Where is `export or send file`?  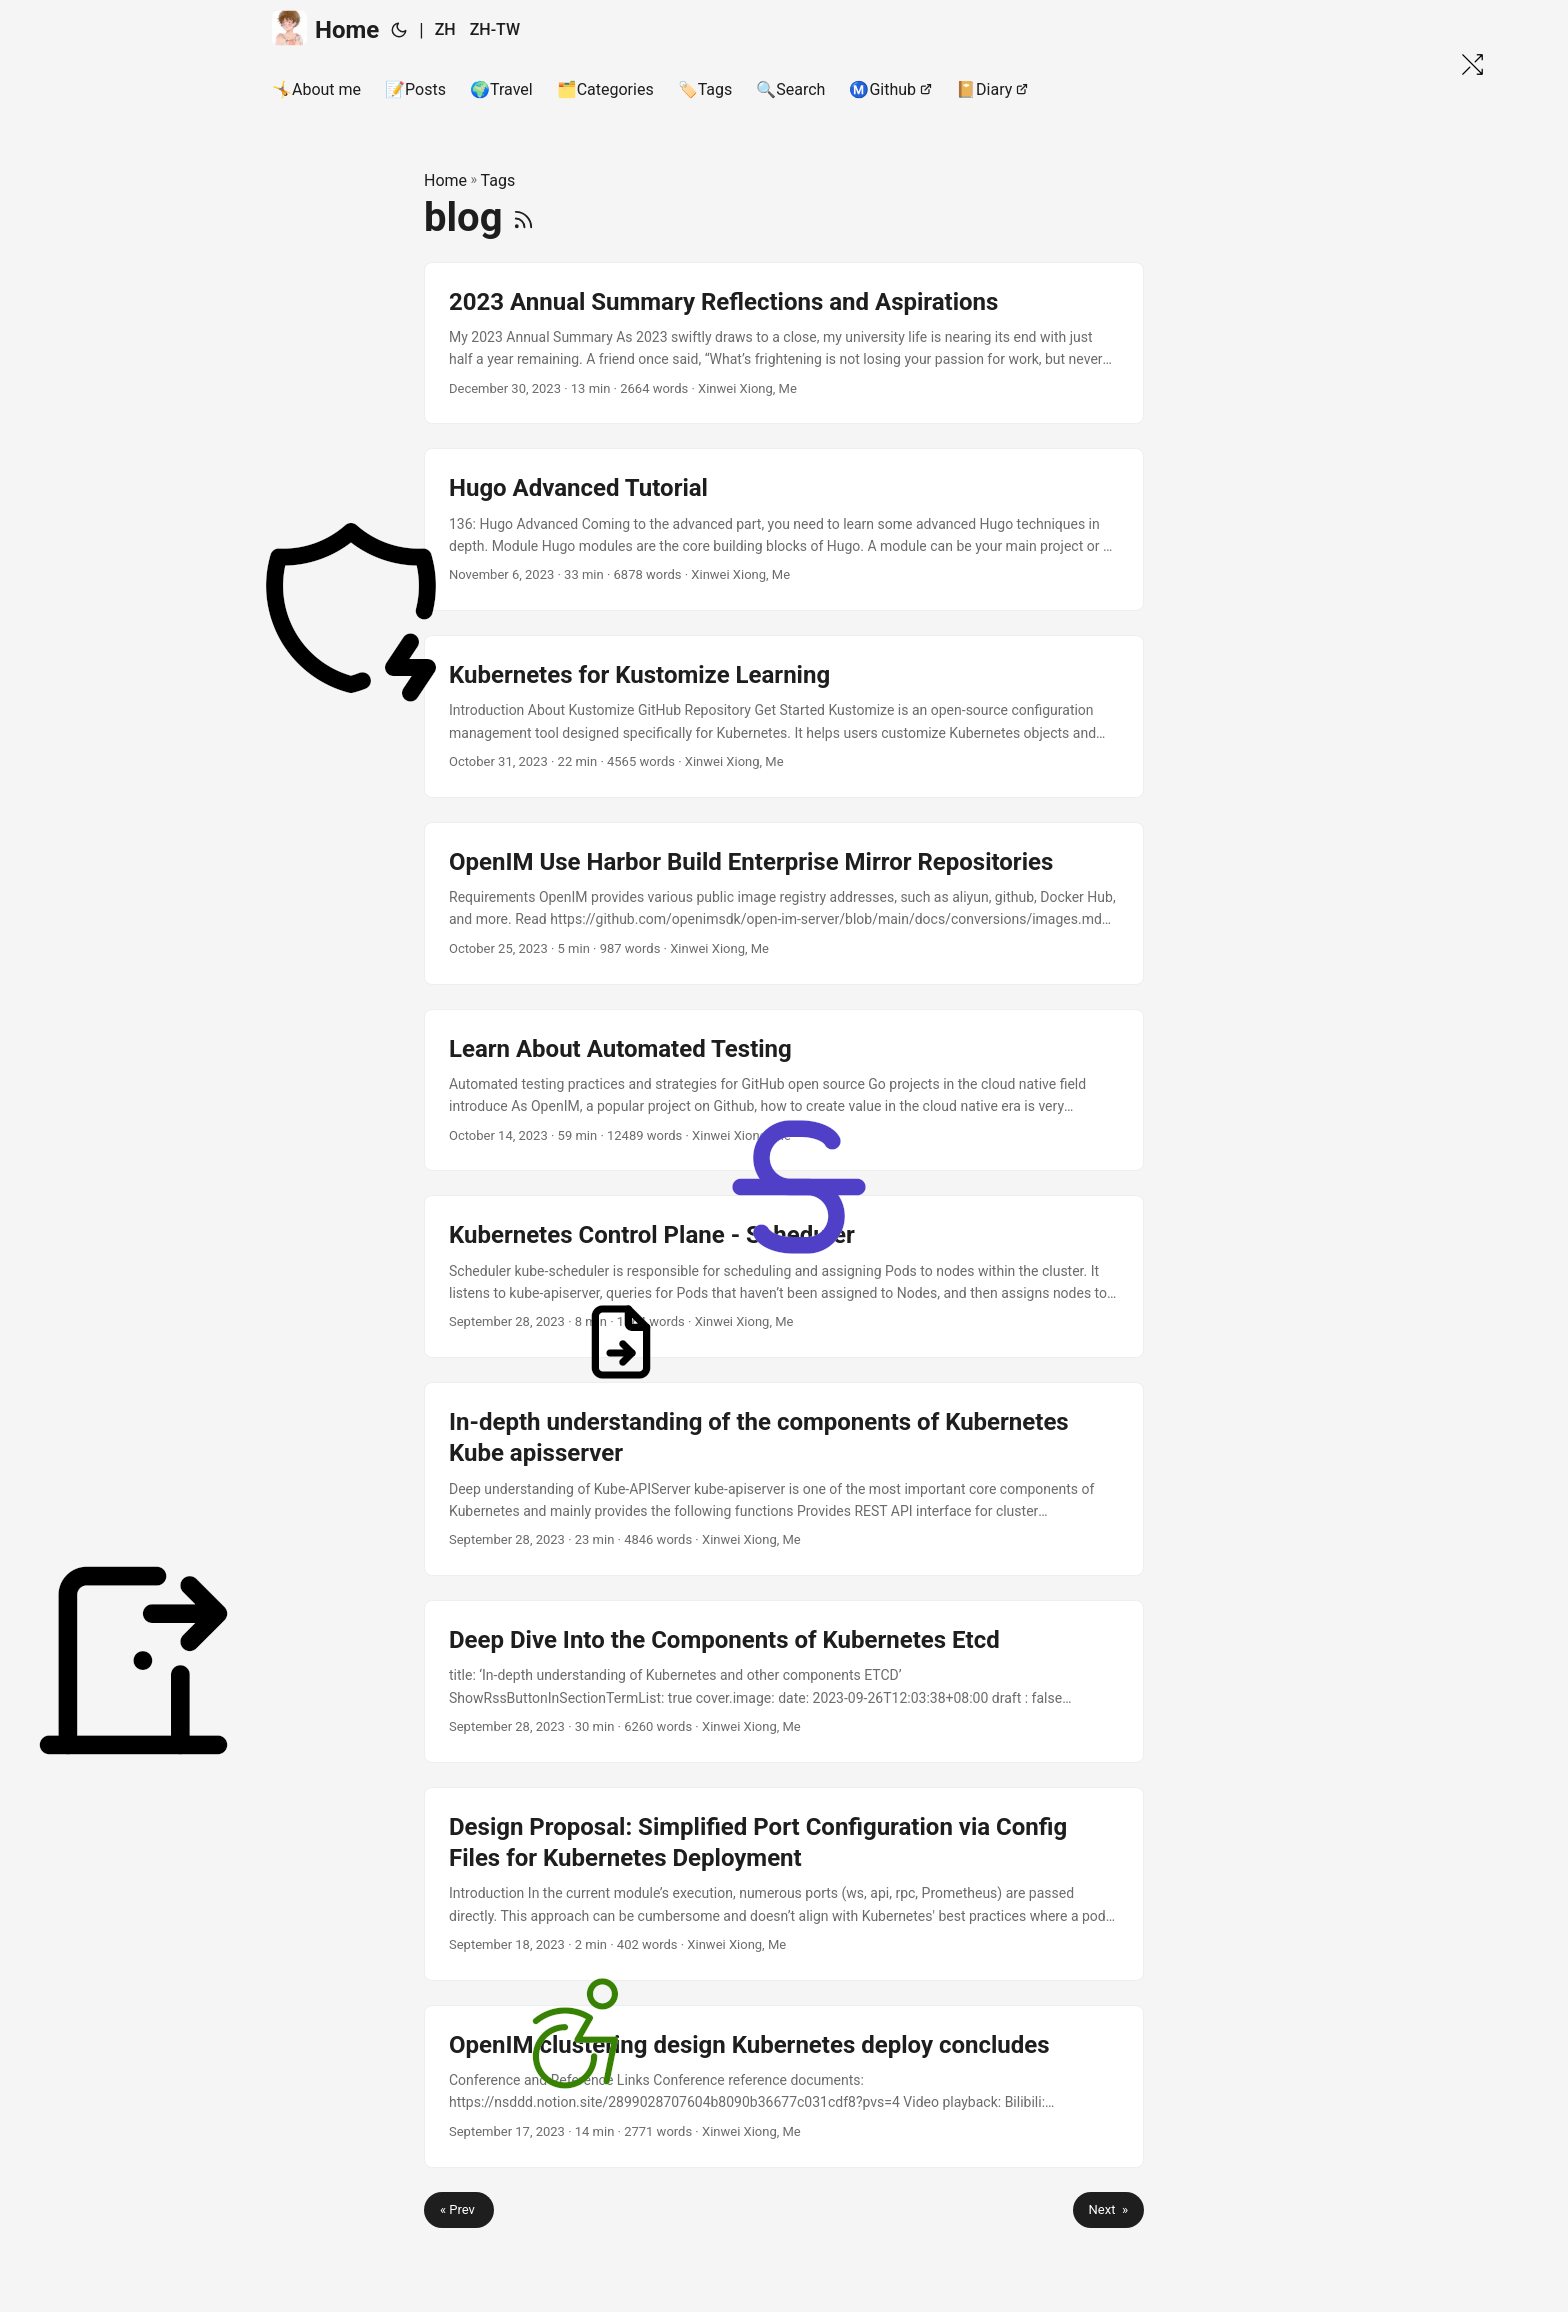
export or send file is located at coordinates (621, 1342).